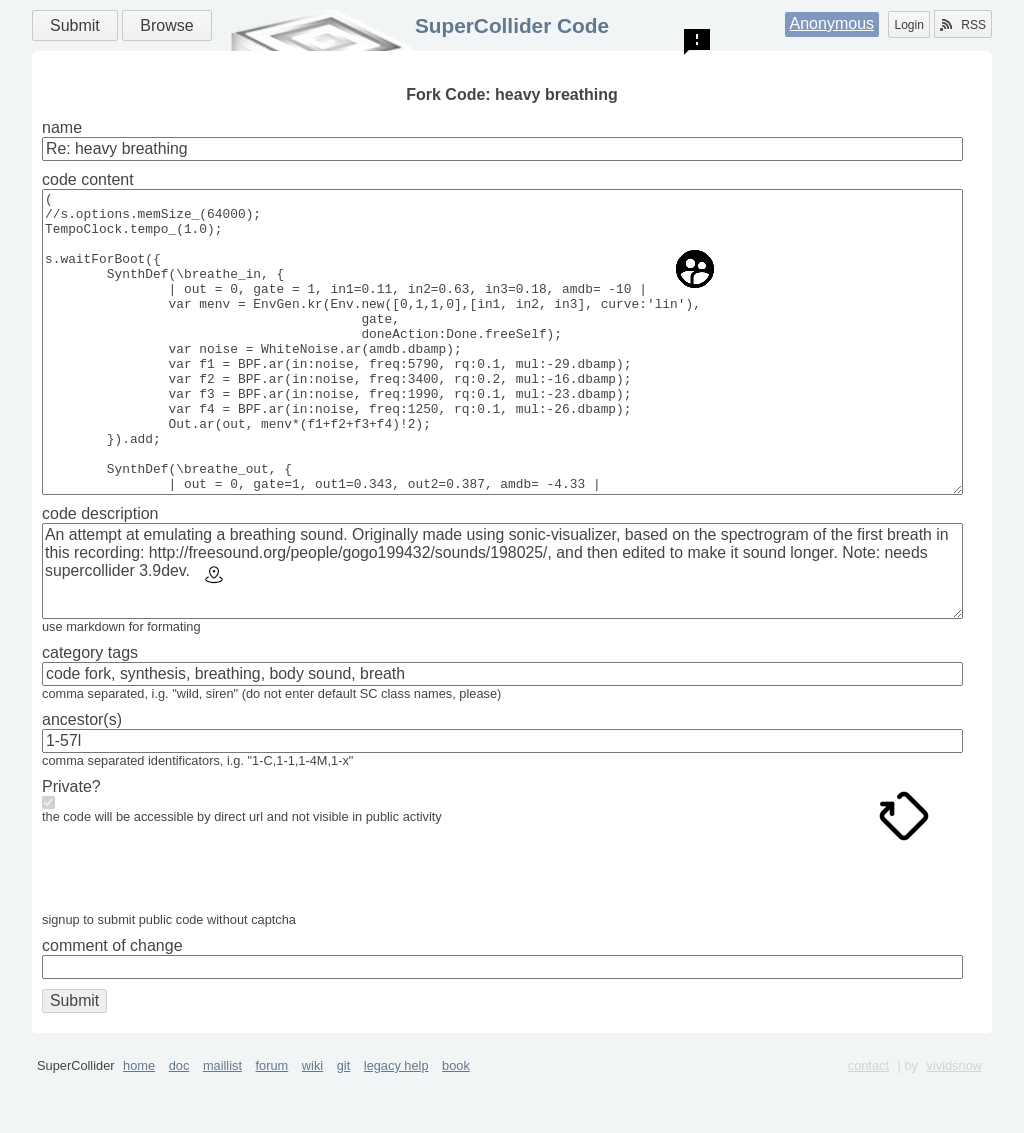 The image size is (1024, 1133). I want to click on view supervised or child accounts, so click(695, 269).